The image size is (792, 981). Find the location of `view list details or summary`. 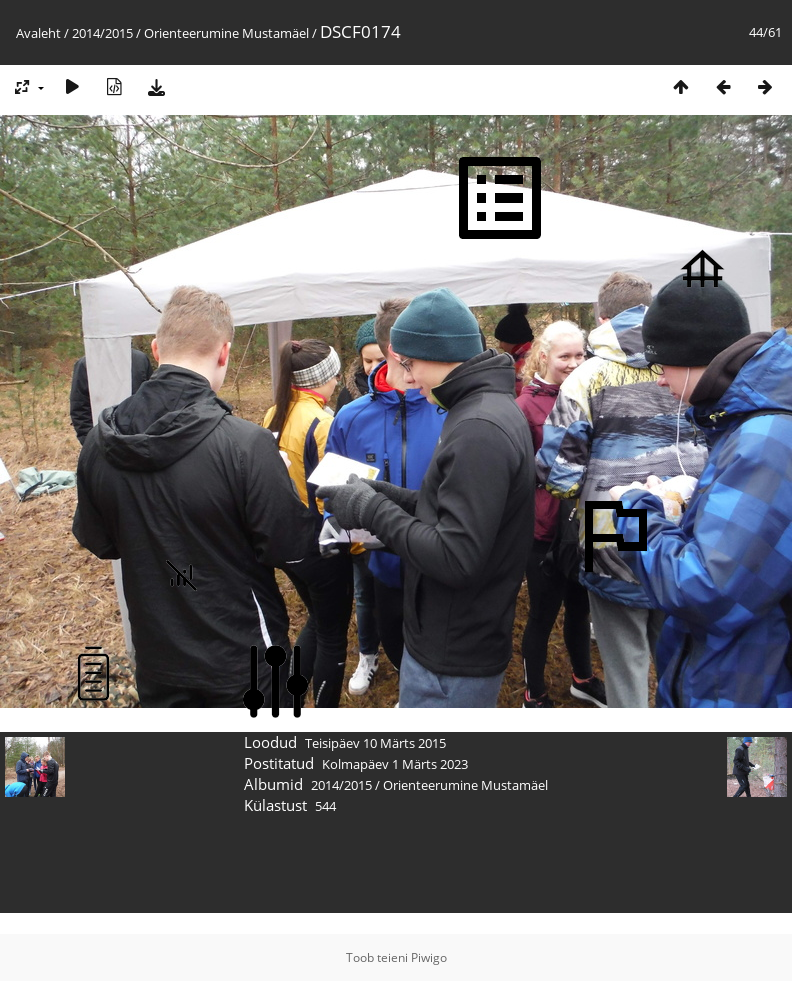

view list details or summary is located at coordinates (500, 198).